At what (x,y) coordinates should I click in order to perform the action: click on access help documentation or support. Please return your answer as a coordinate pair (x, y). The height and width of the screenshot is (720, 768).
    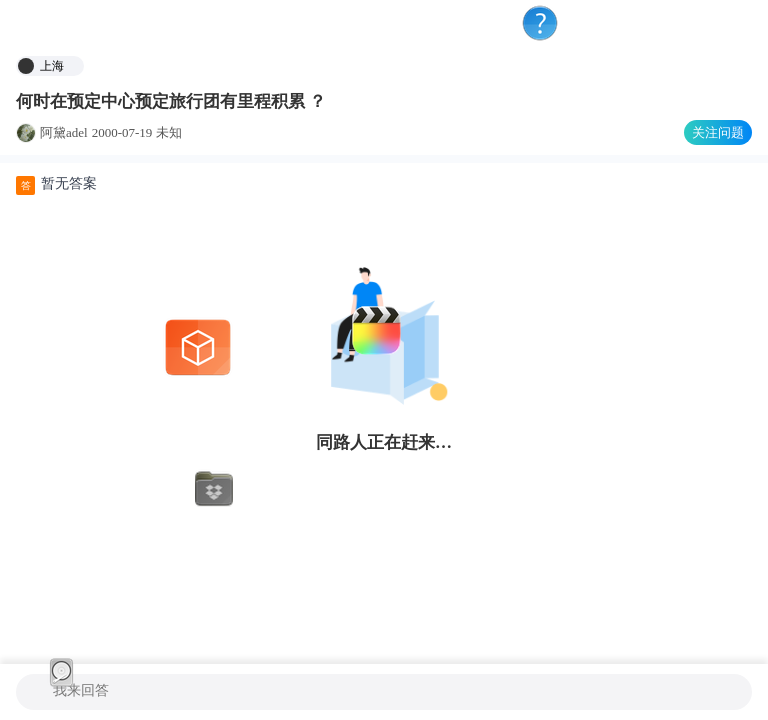
    Looking at the image, I should click on (540, 23).